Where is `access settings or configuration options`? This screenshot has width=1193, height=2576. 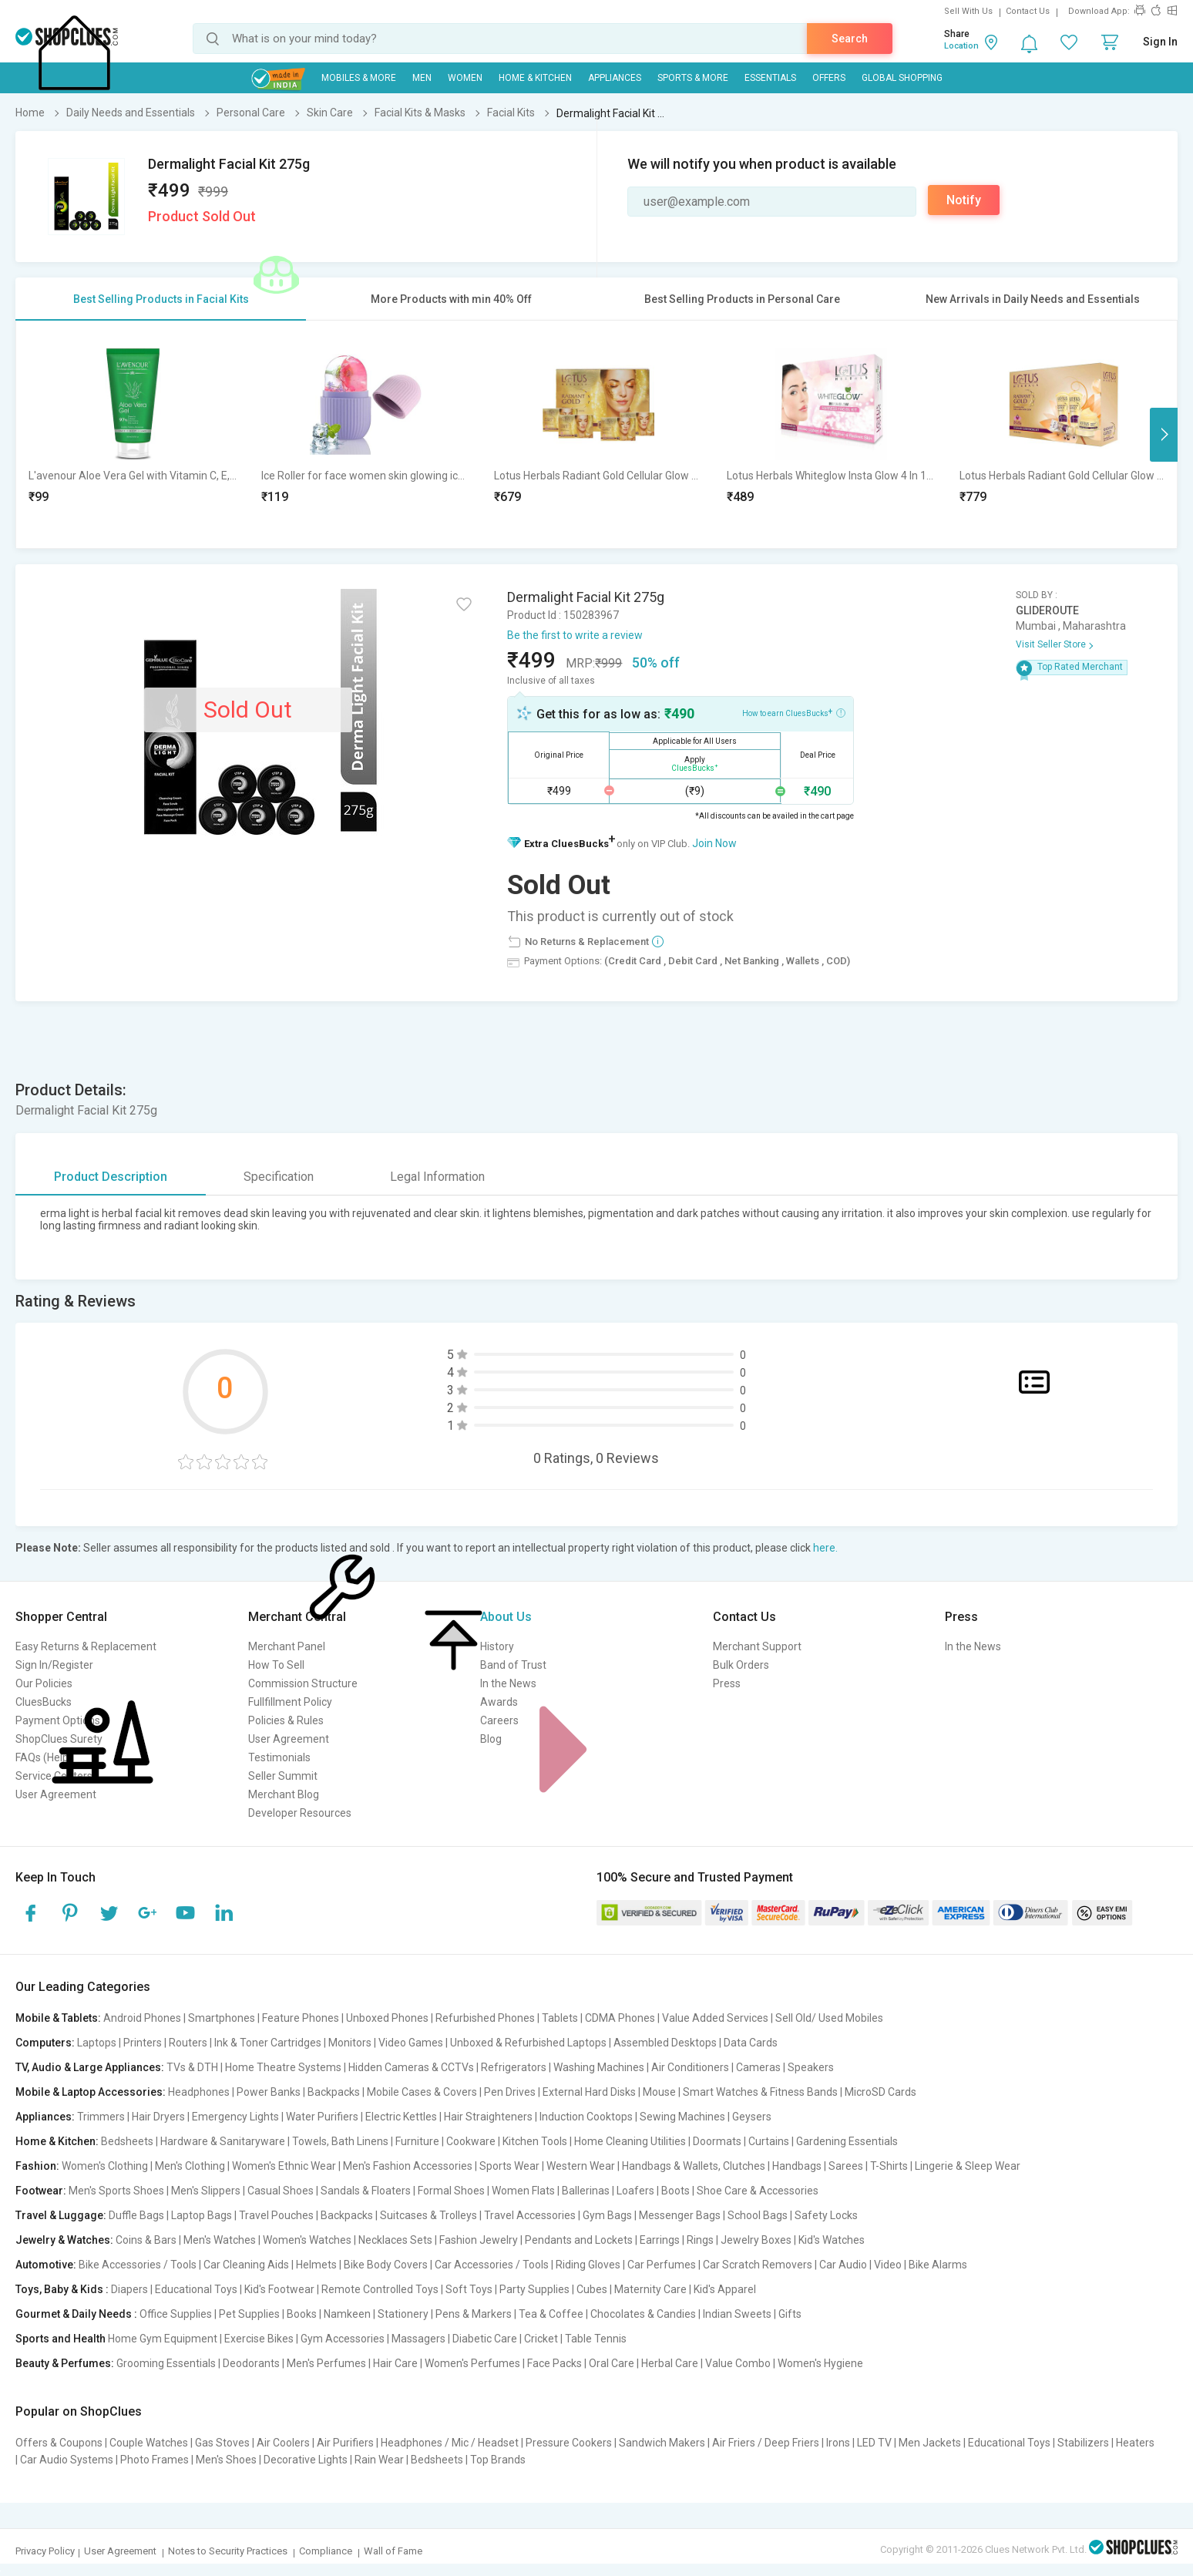 access settings or configuration options is located at coordinates (342, 1587).